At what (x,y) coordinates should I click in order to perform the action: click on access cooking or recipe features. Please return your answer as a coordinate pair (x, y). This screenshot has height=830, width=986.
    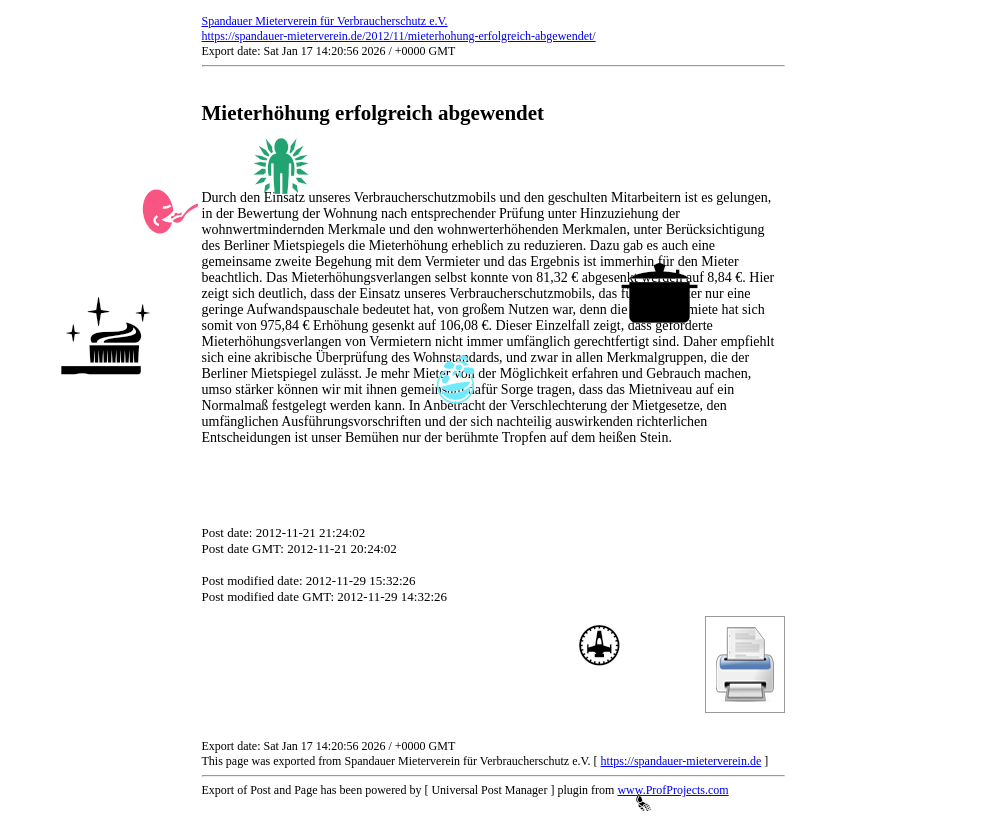
    Looking at the image, I should click on (659, 292).